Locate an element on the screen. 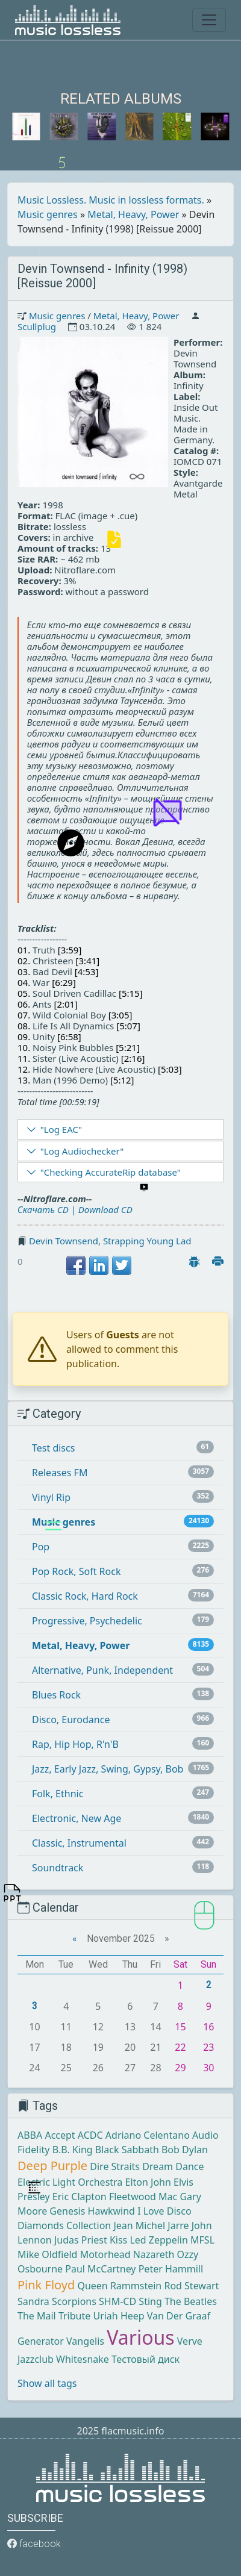 The image size is (241, 2576). mute or disable chat notifications is located at coordinates (167, 811).